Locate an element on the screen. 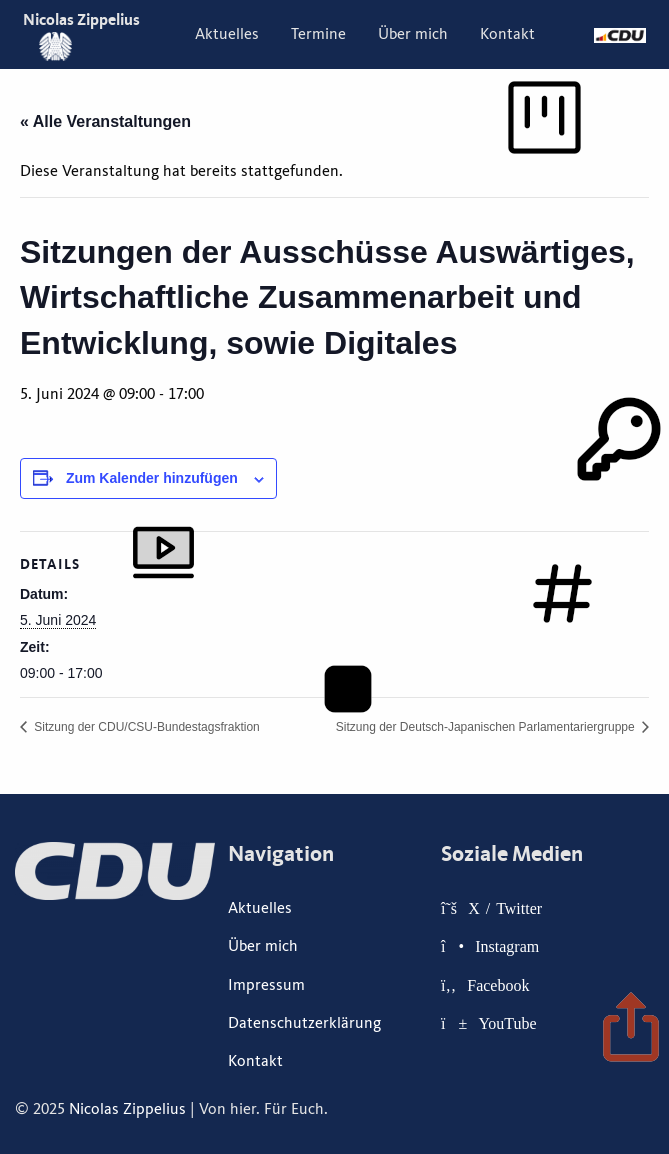 The width and height of the screenshot is (669, 1154). access security or password settings is located at coordinates (617, 440).